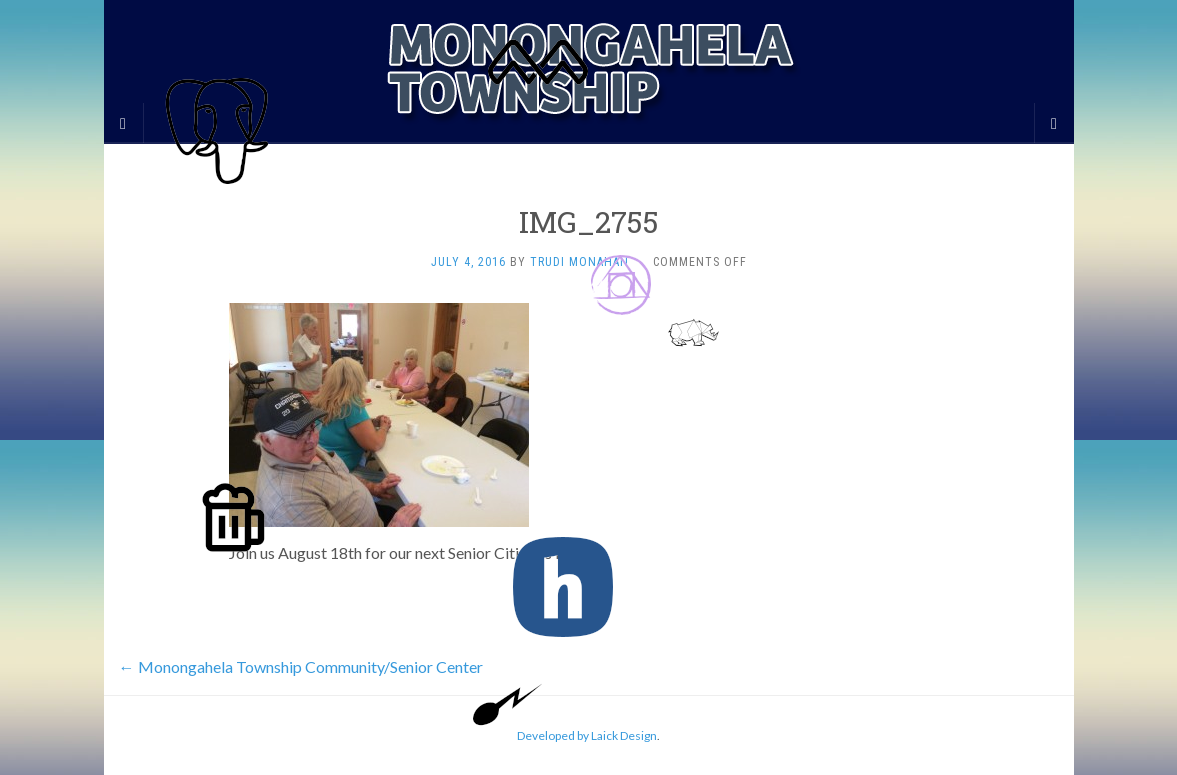  Describe the element at coordinates (693, 332) in the screenshot. I see `supercrease brand logo` at that location.